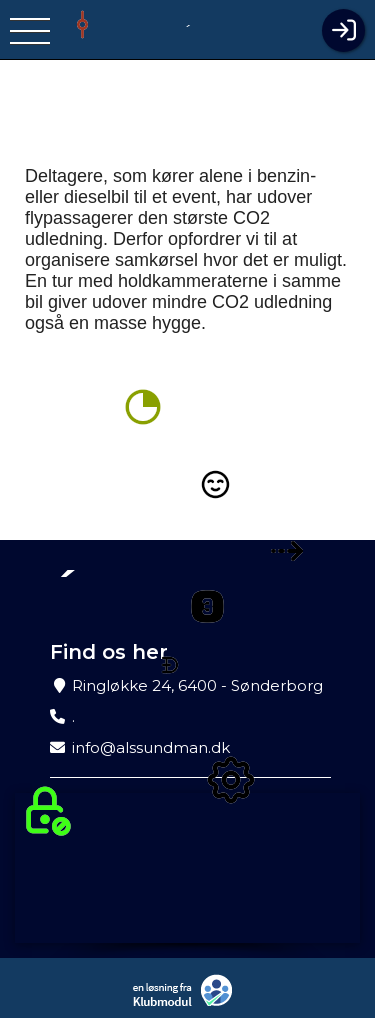 Image resolution: width=375 pixels, height=1018 pixels. Describe the element at coordinates (45, 810) in the screenshot. I see `cancel or revoke access permissions` at that location.